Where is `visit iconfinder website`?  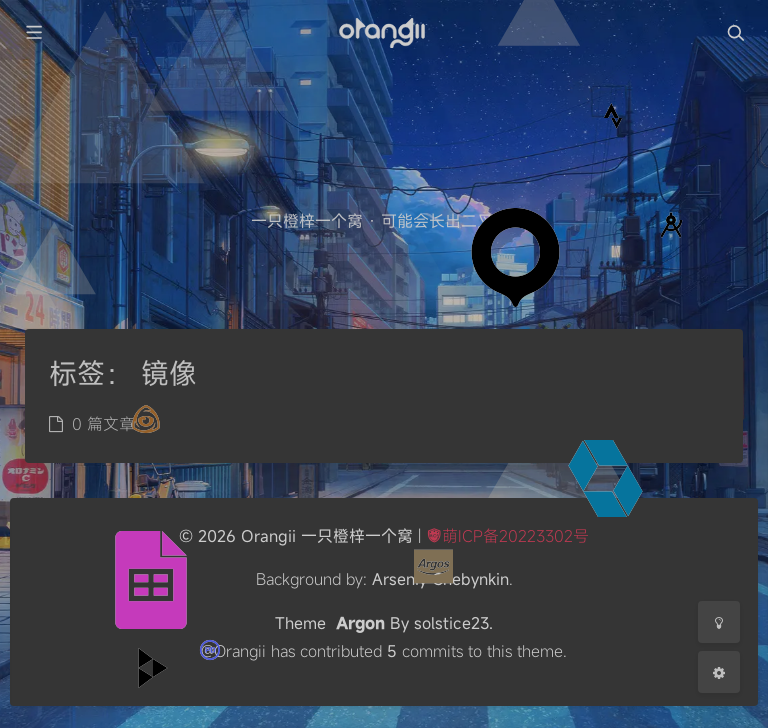 visit iconfinder website is located at coordinates (146, 419).